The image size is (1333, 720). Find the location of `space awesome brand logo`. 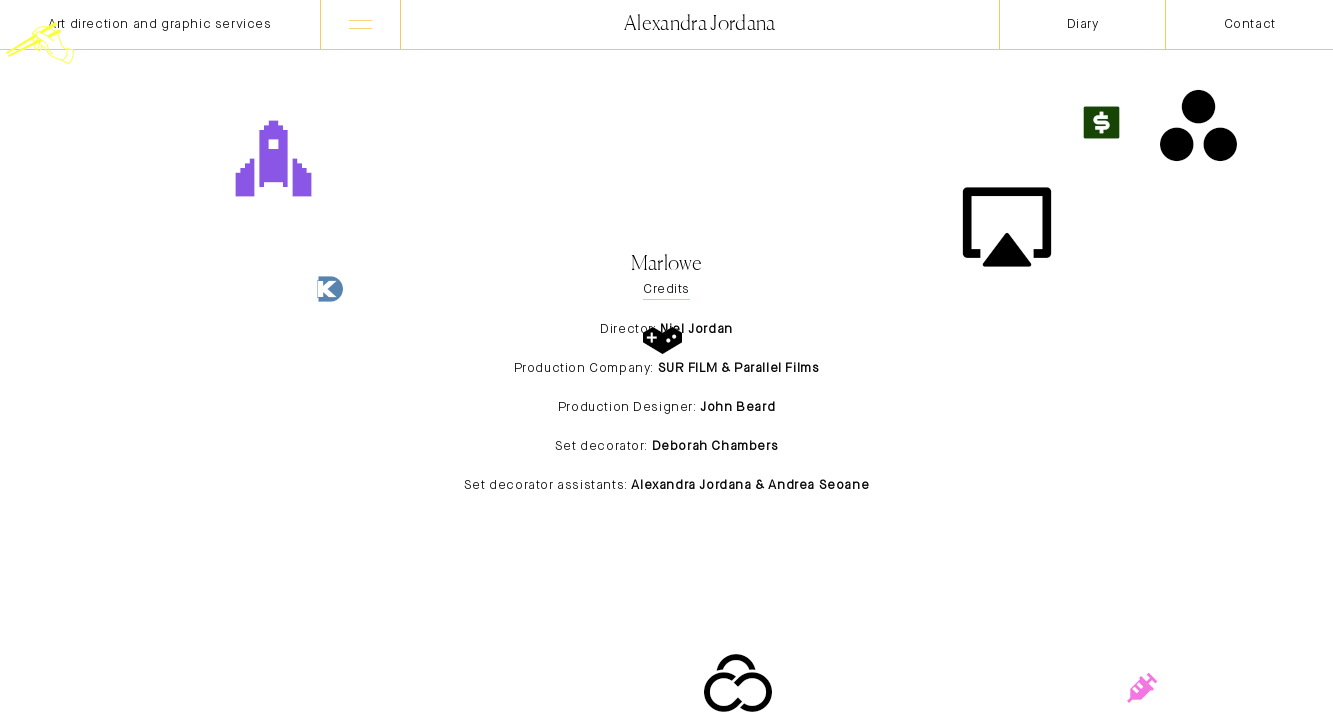

space awesome brand logo is located at coordinates (273, 158).